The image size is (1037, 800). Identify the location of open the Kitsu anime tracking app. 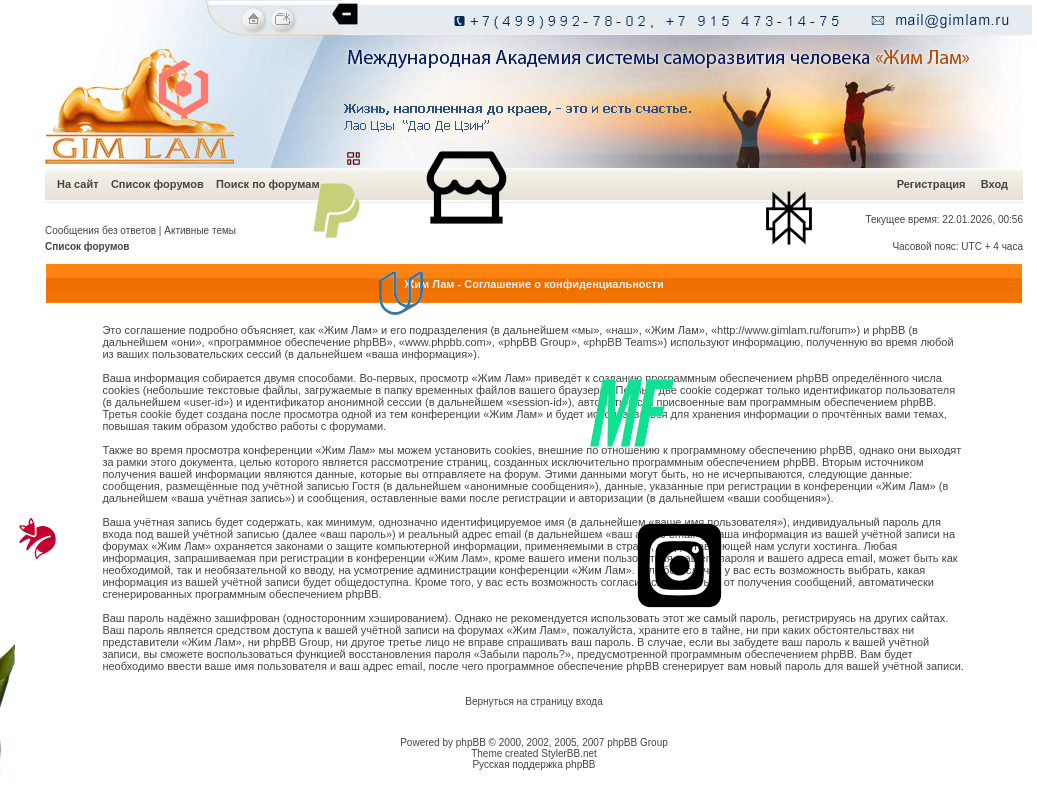
(37, 538).